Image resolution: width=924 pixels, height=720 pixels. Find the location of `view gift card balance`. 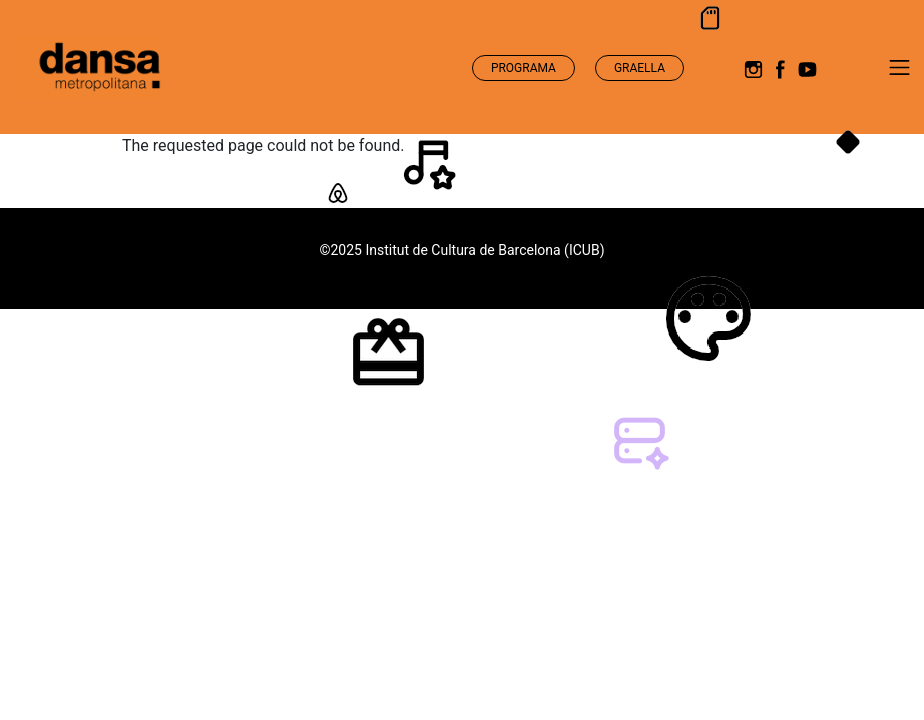

view gift card balance is located at coordinates (388, 353).